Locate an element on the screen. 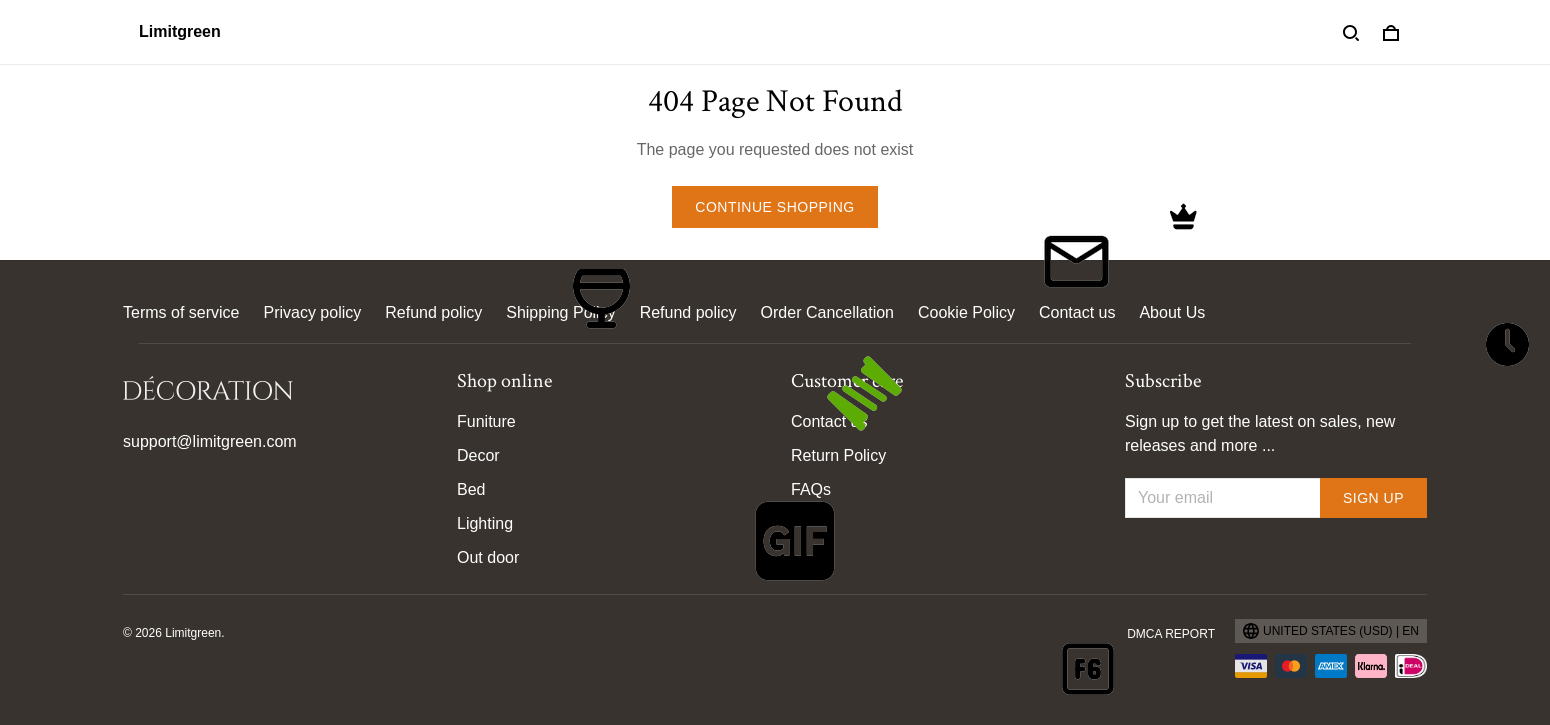 This screenshot has height=725, width=1550. view message timestamps is located at coordinates (1507, 344).